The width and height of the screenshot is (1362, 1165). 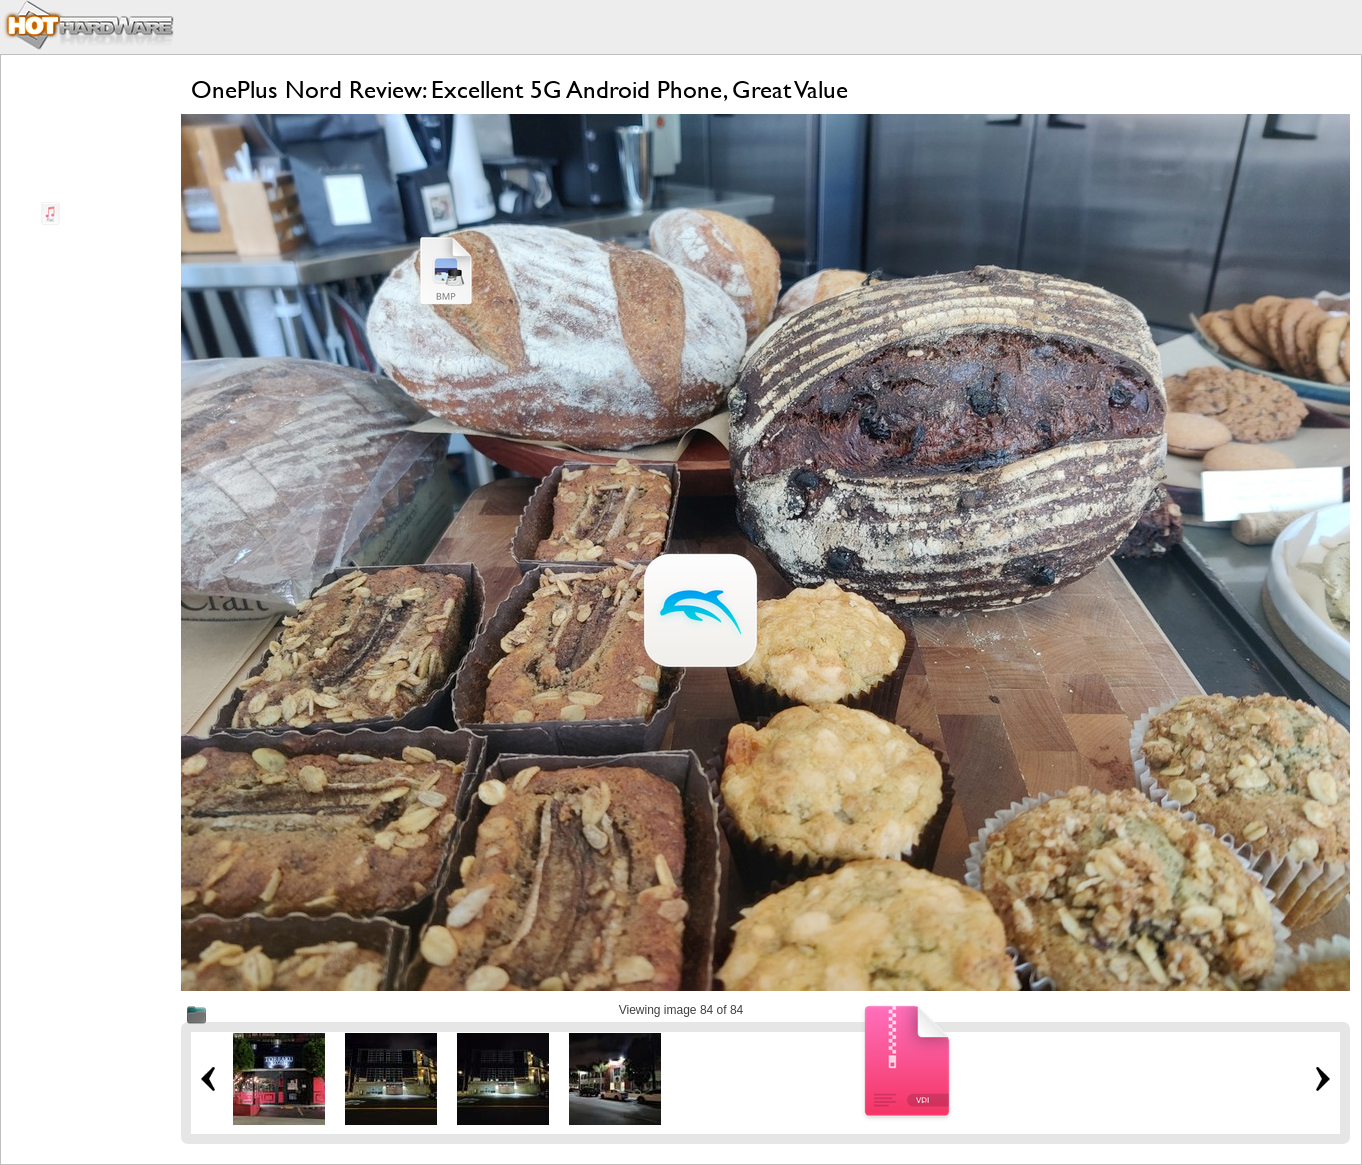 What do you see at coordinates (50, 213) in the screenshot?
I see `a flac audio file` at bounding box center [50, 213].